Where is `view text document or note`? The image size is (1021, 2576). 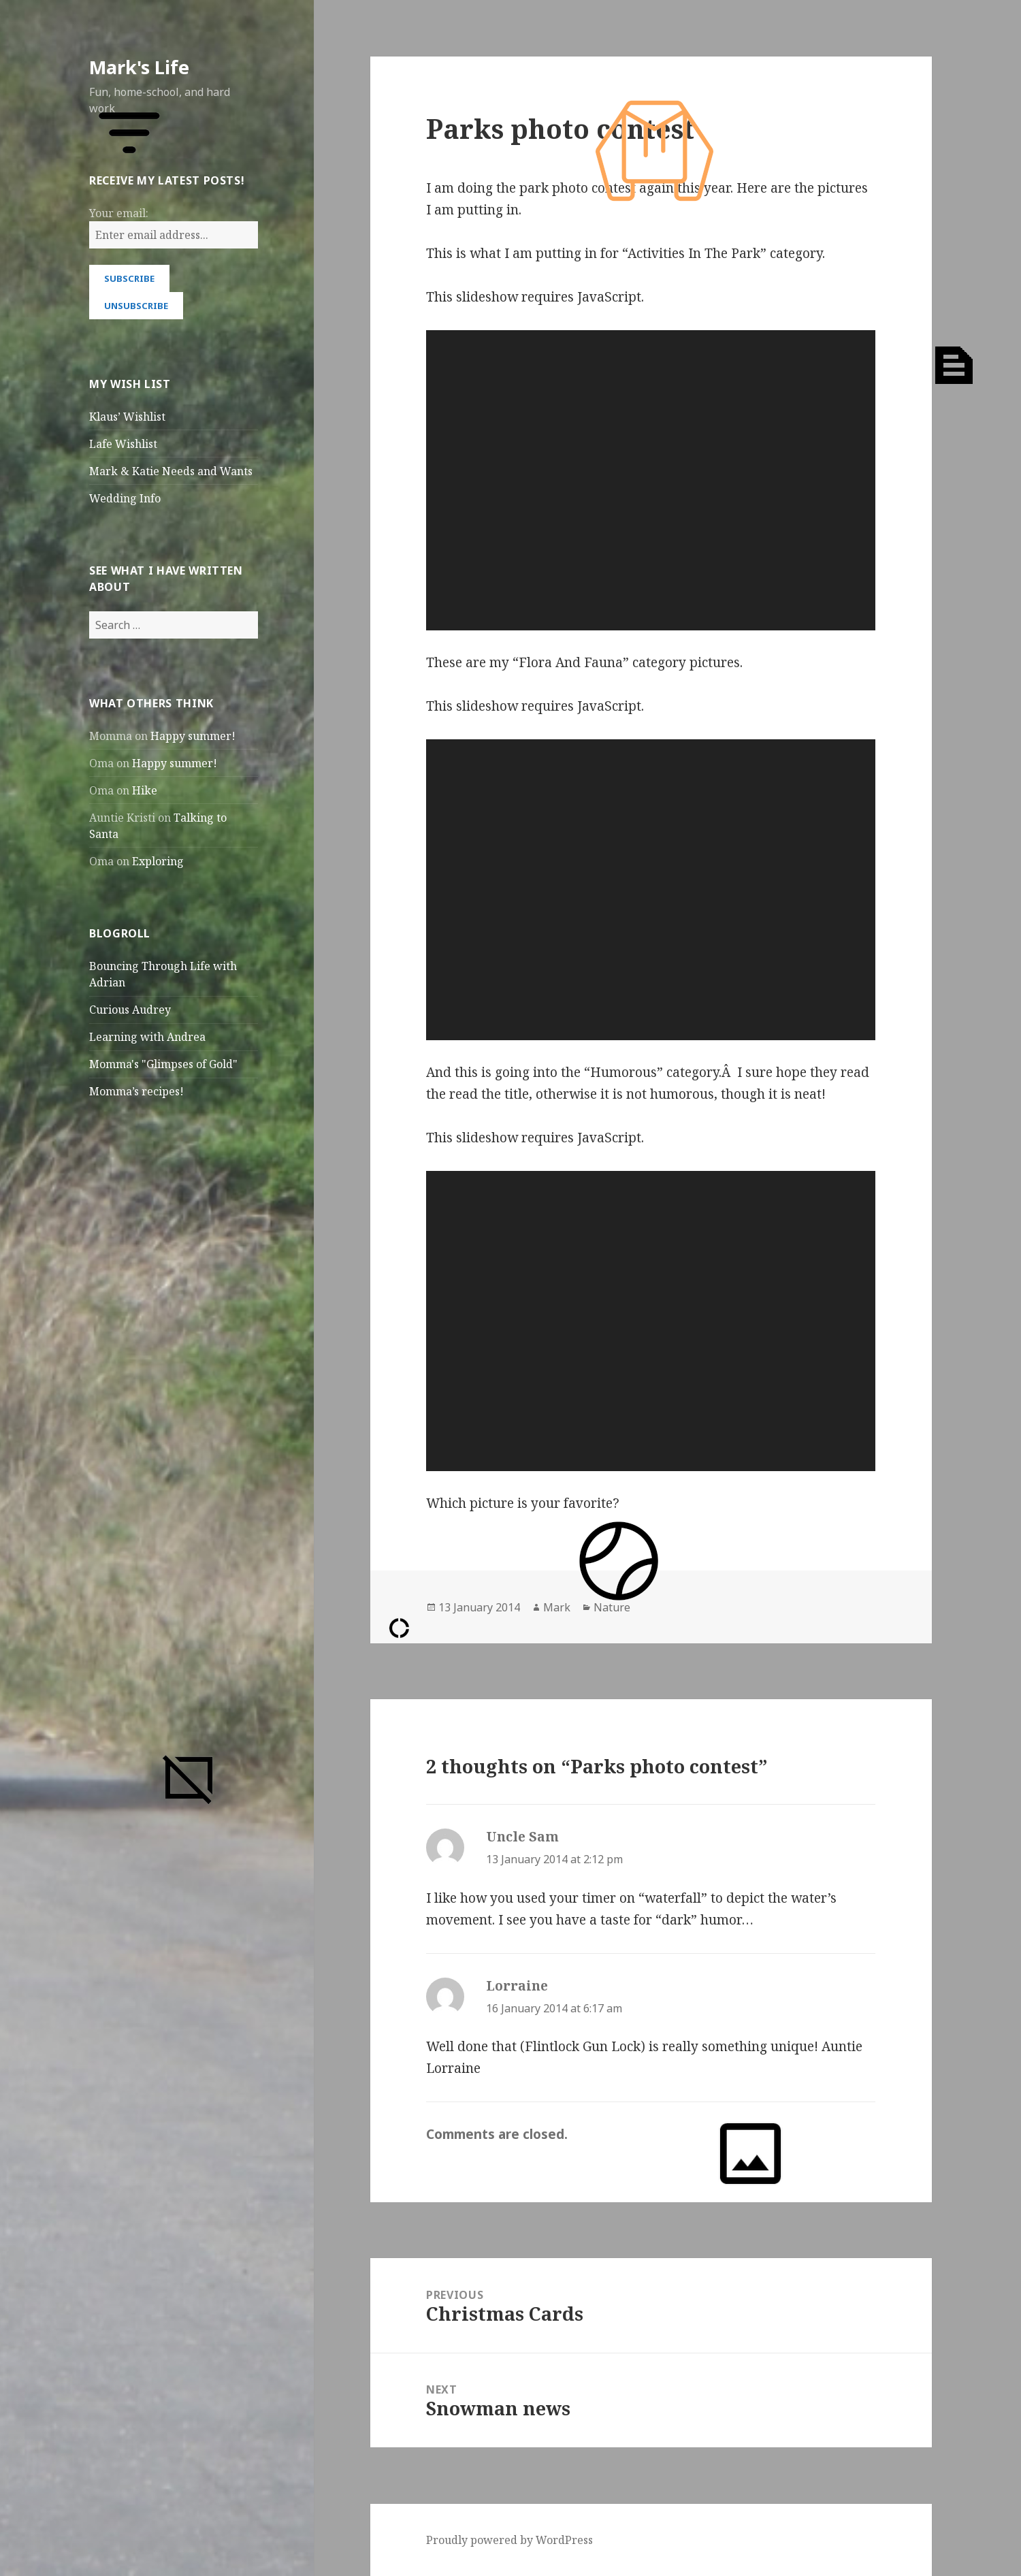 view text document or note is located at coordinates (954, 365).